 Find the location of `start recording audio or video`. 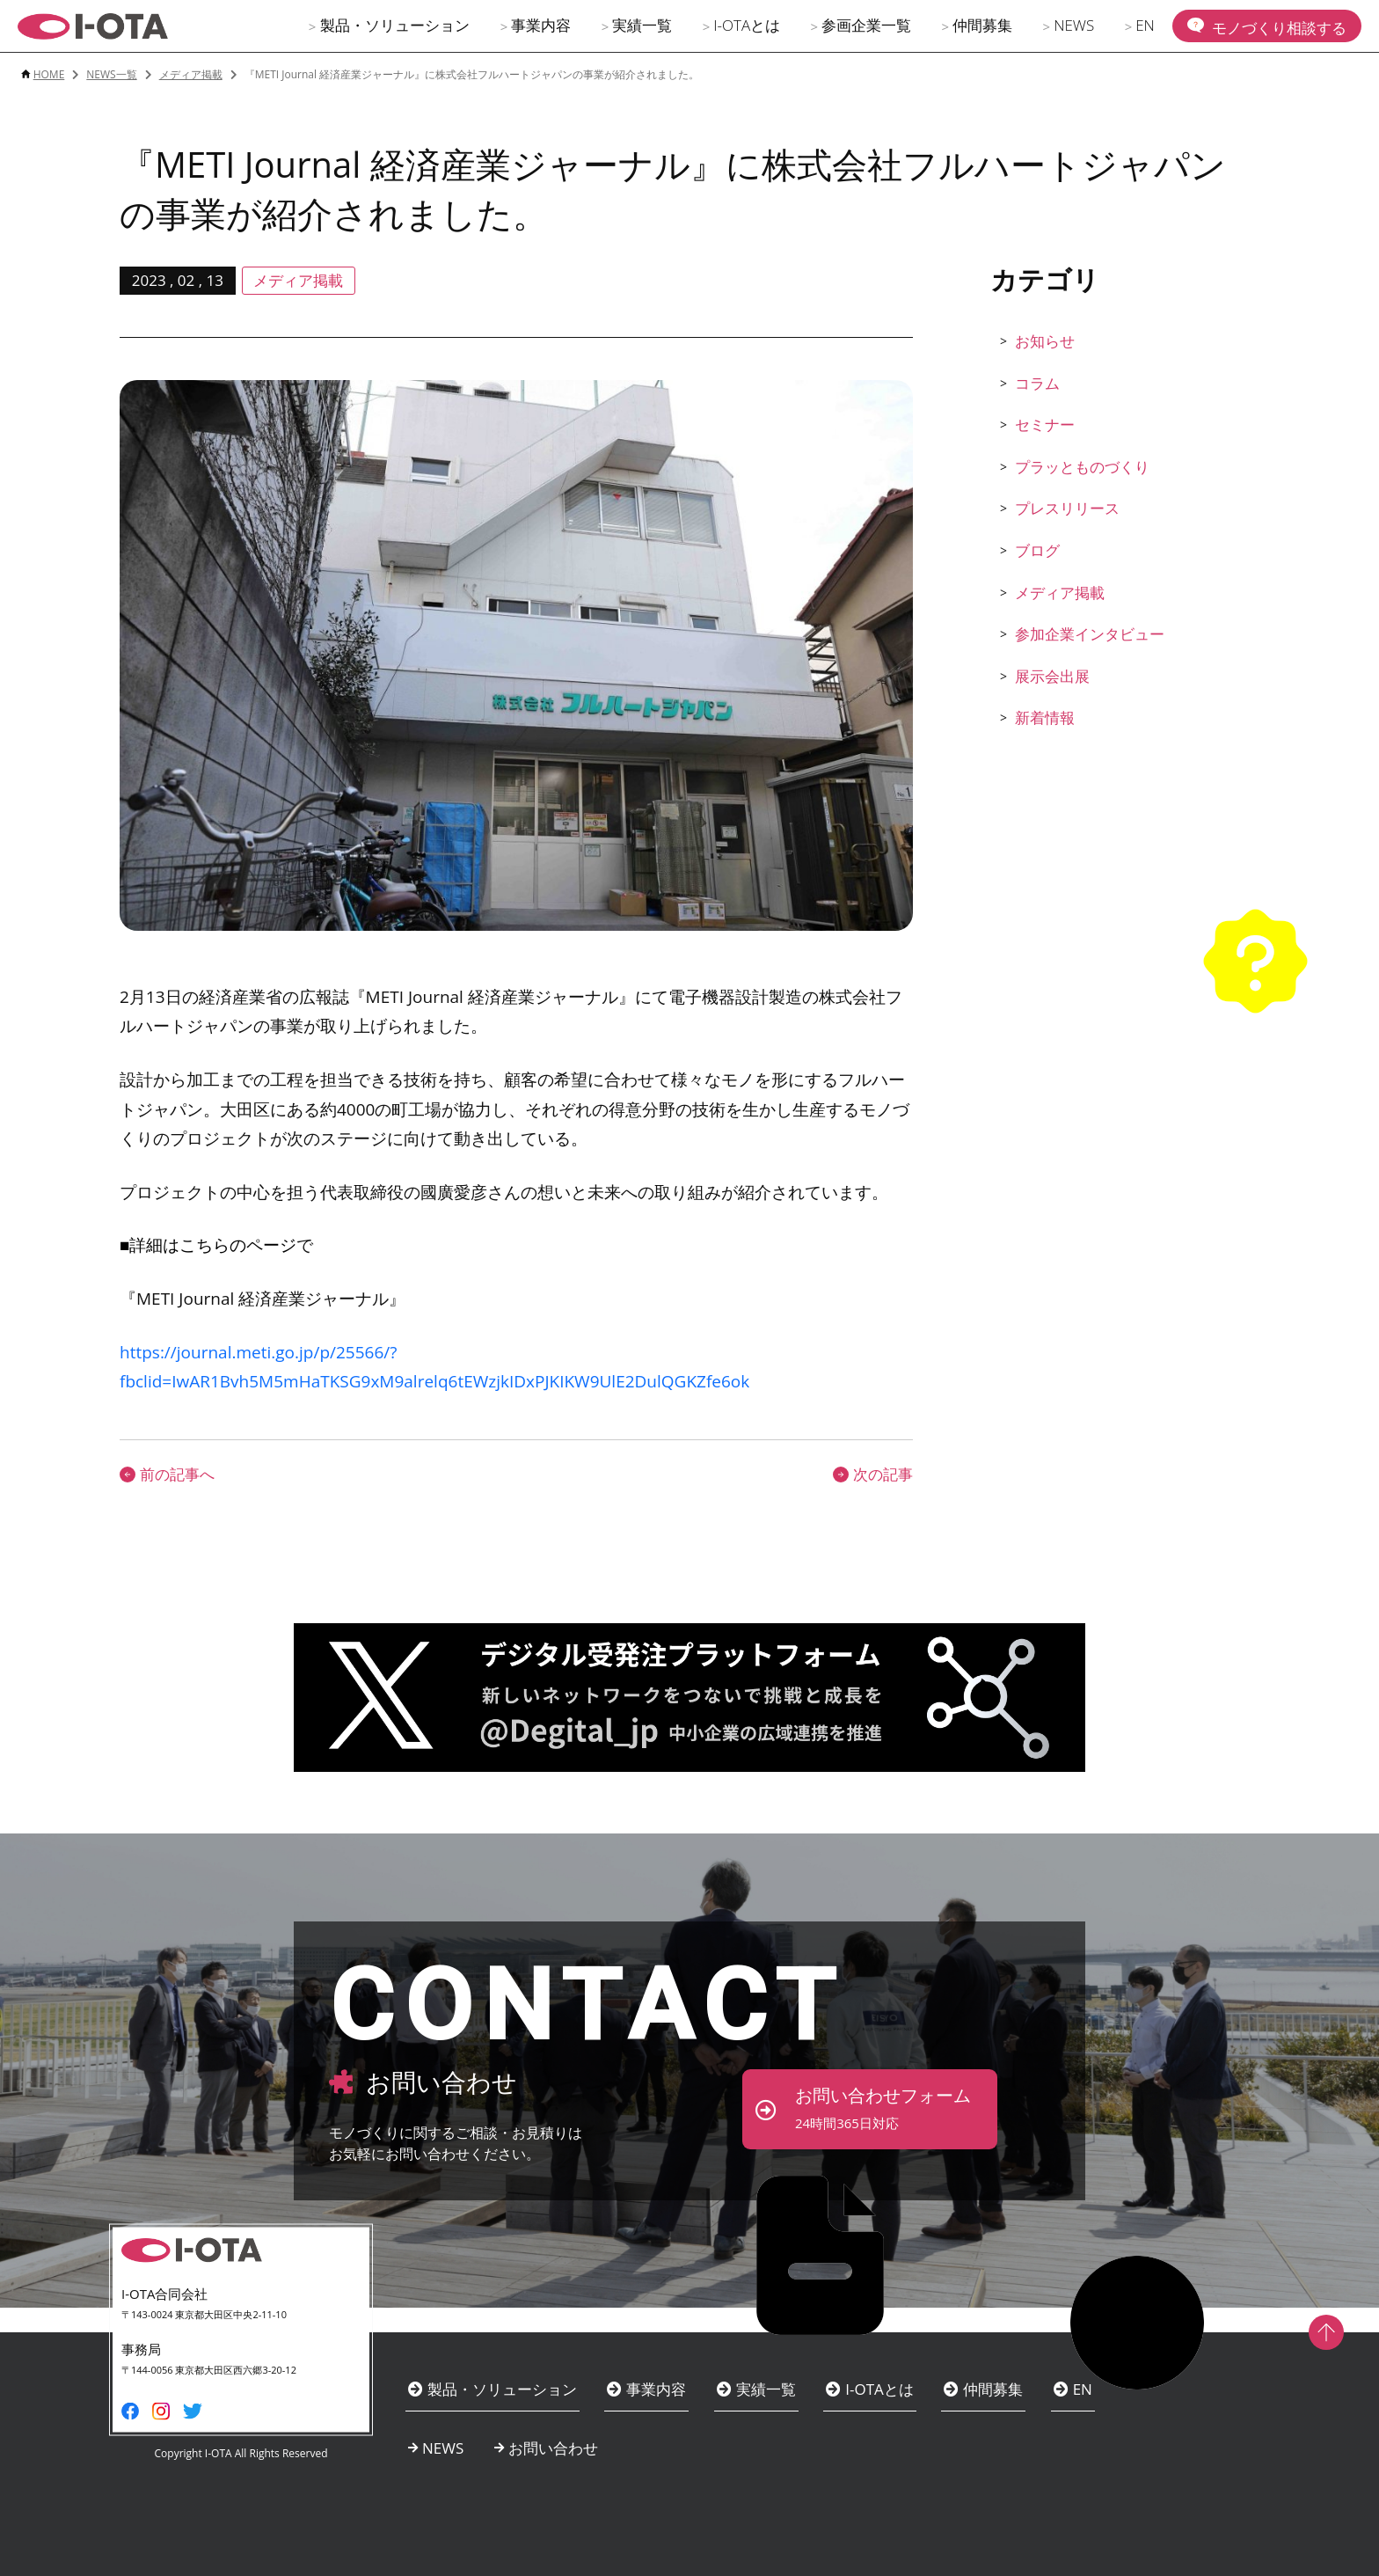

start recording audio or video is located at coordinates (1137, 2323).